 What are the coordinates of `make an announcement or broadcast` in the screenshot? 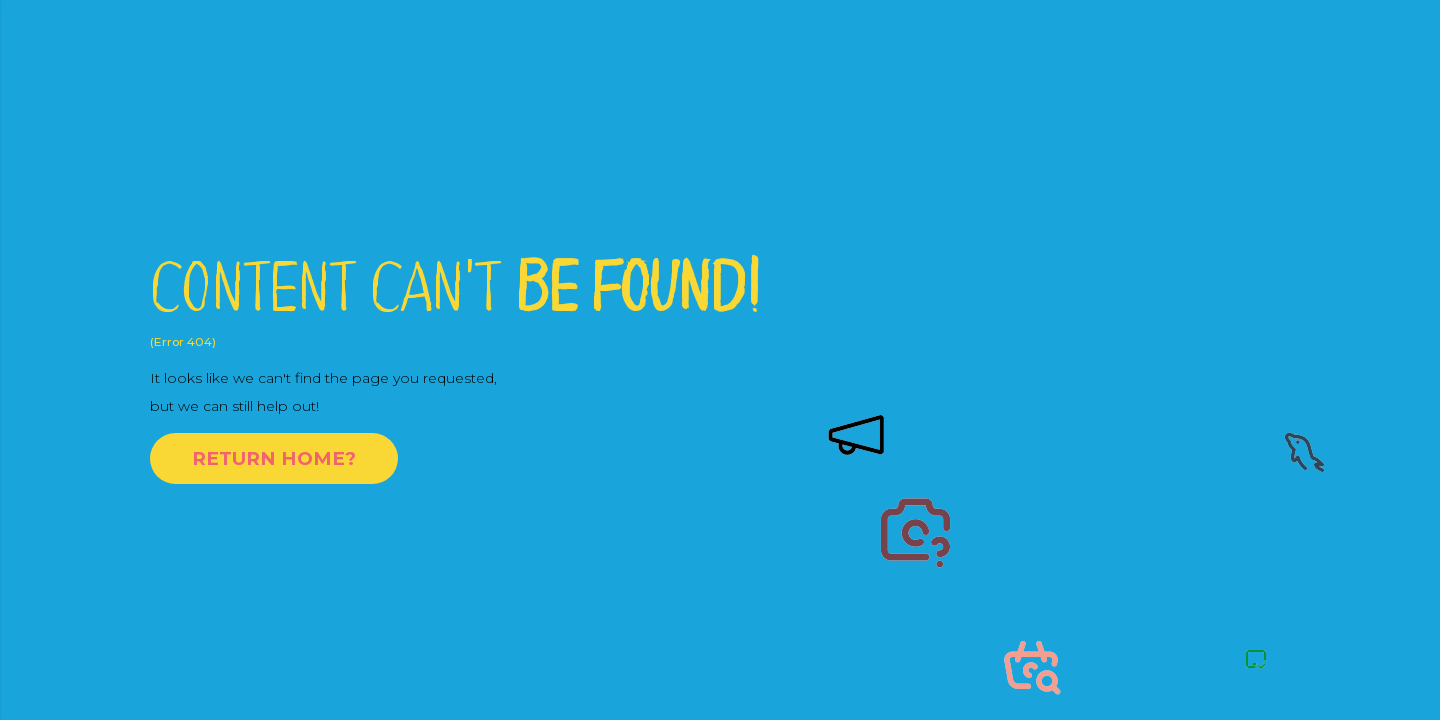 It's located at (855, 434).